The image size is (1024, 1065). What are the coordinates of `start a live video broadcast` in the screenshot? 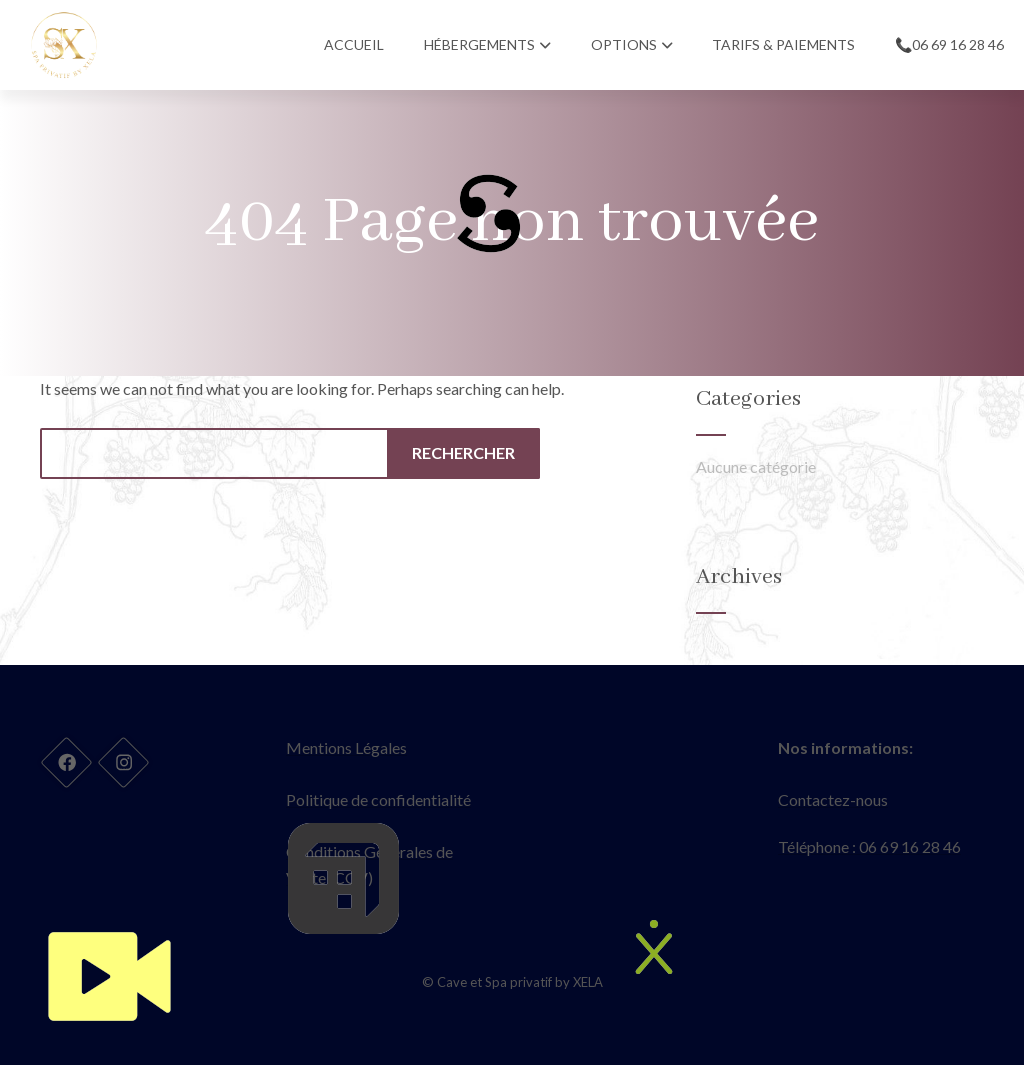 It's located at (109, 976).